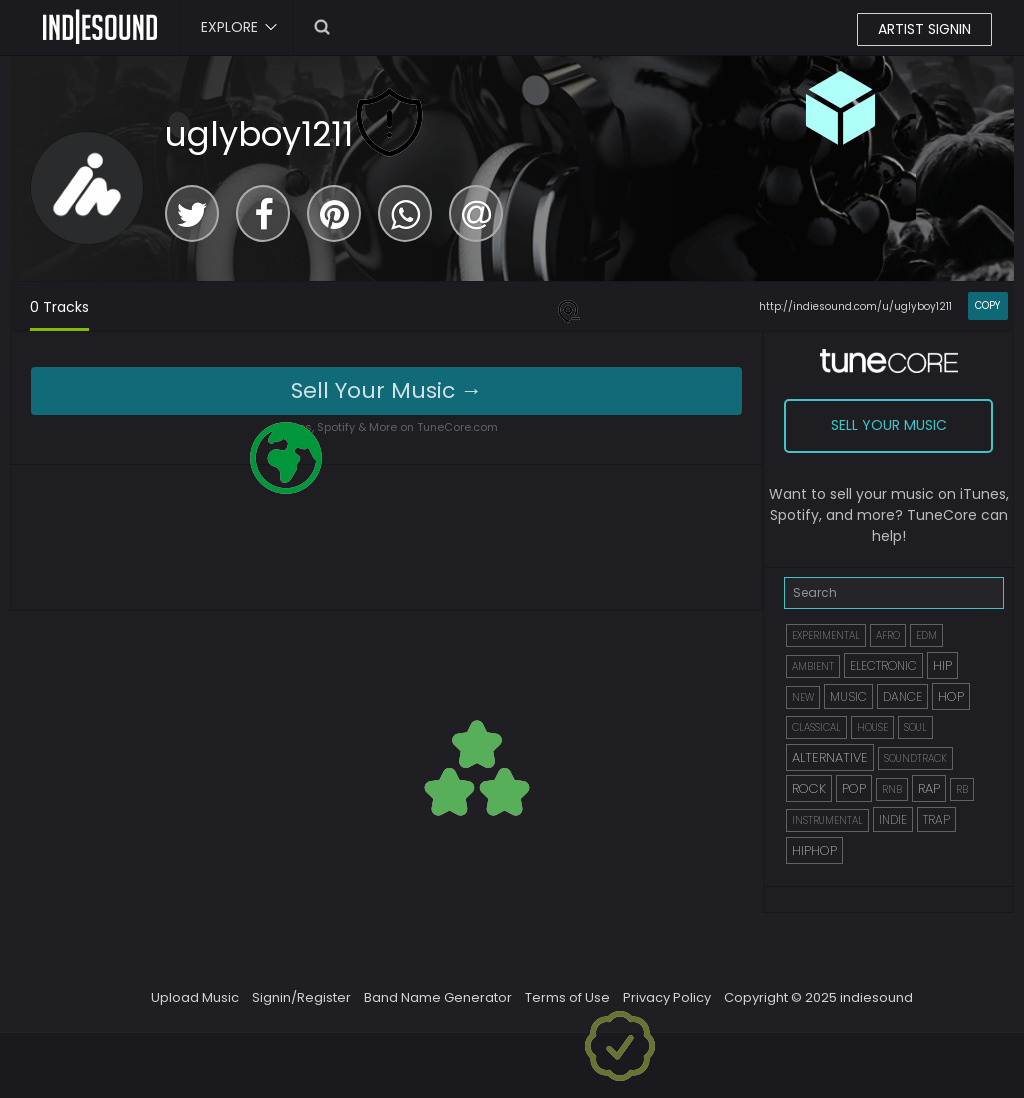  Describe the element at coordinates (568, 311) in the screenshot. I see `remove a location pin from the map` at that location.